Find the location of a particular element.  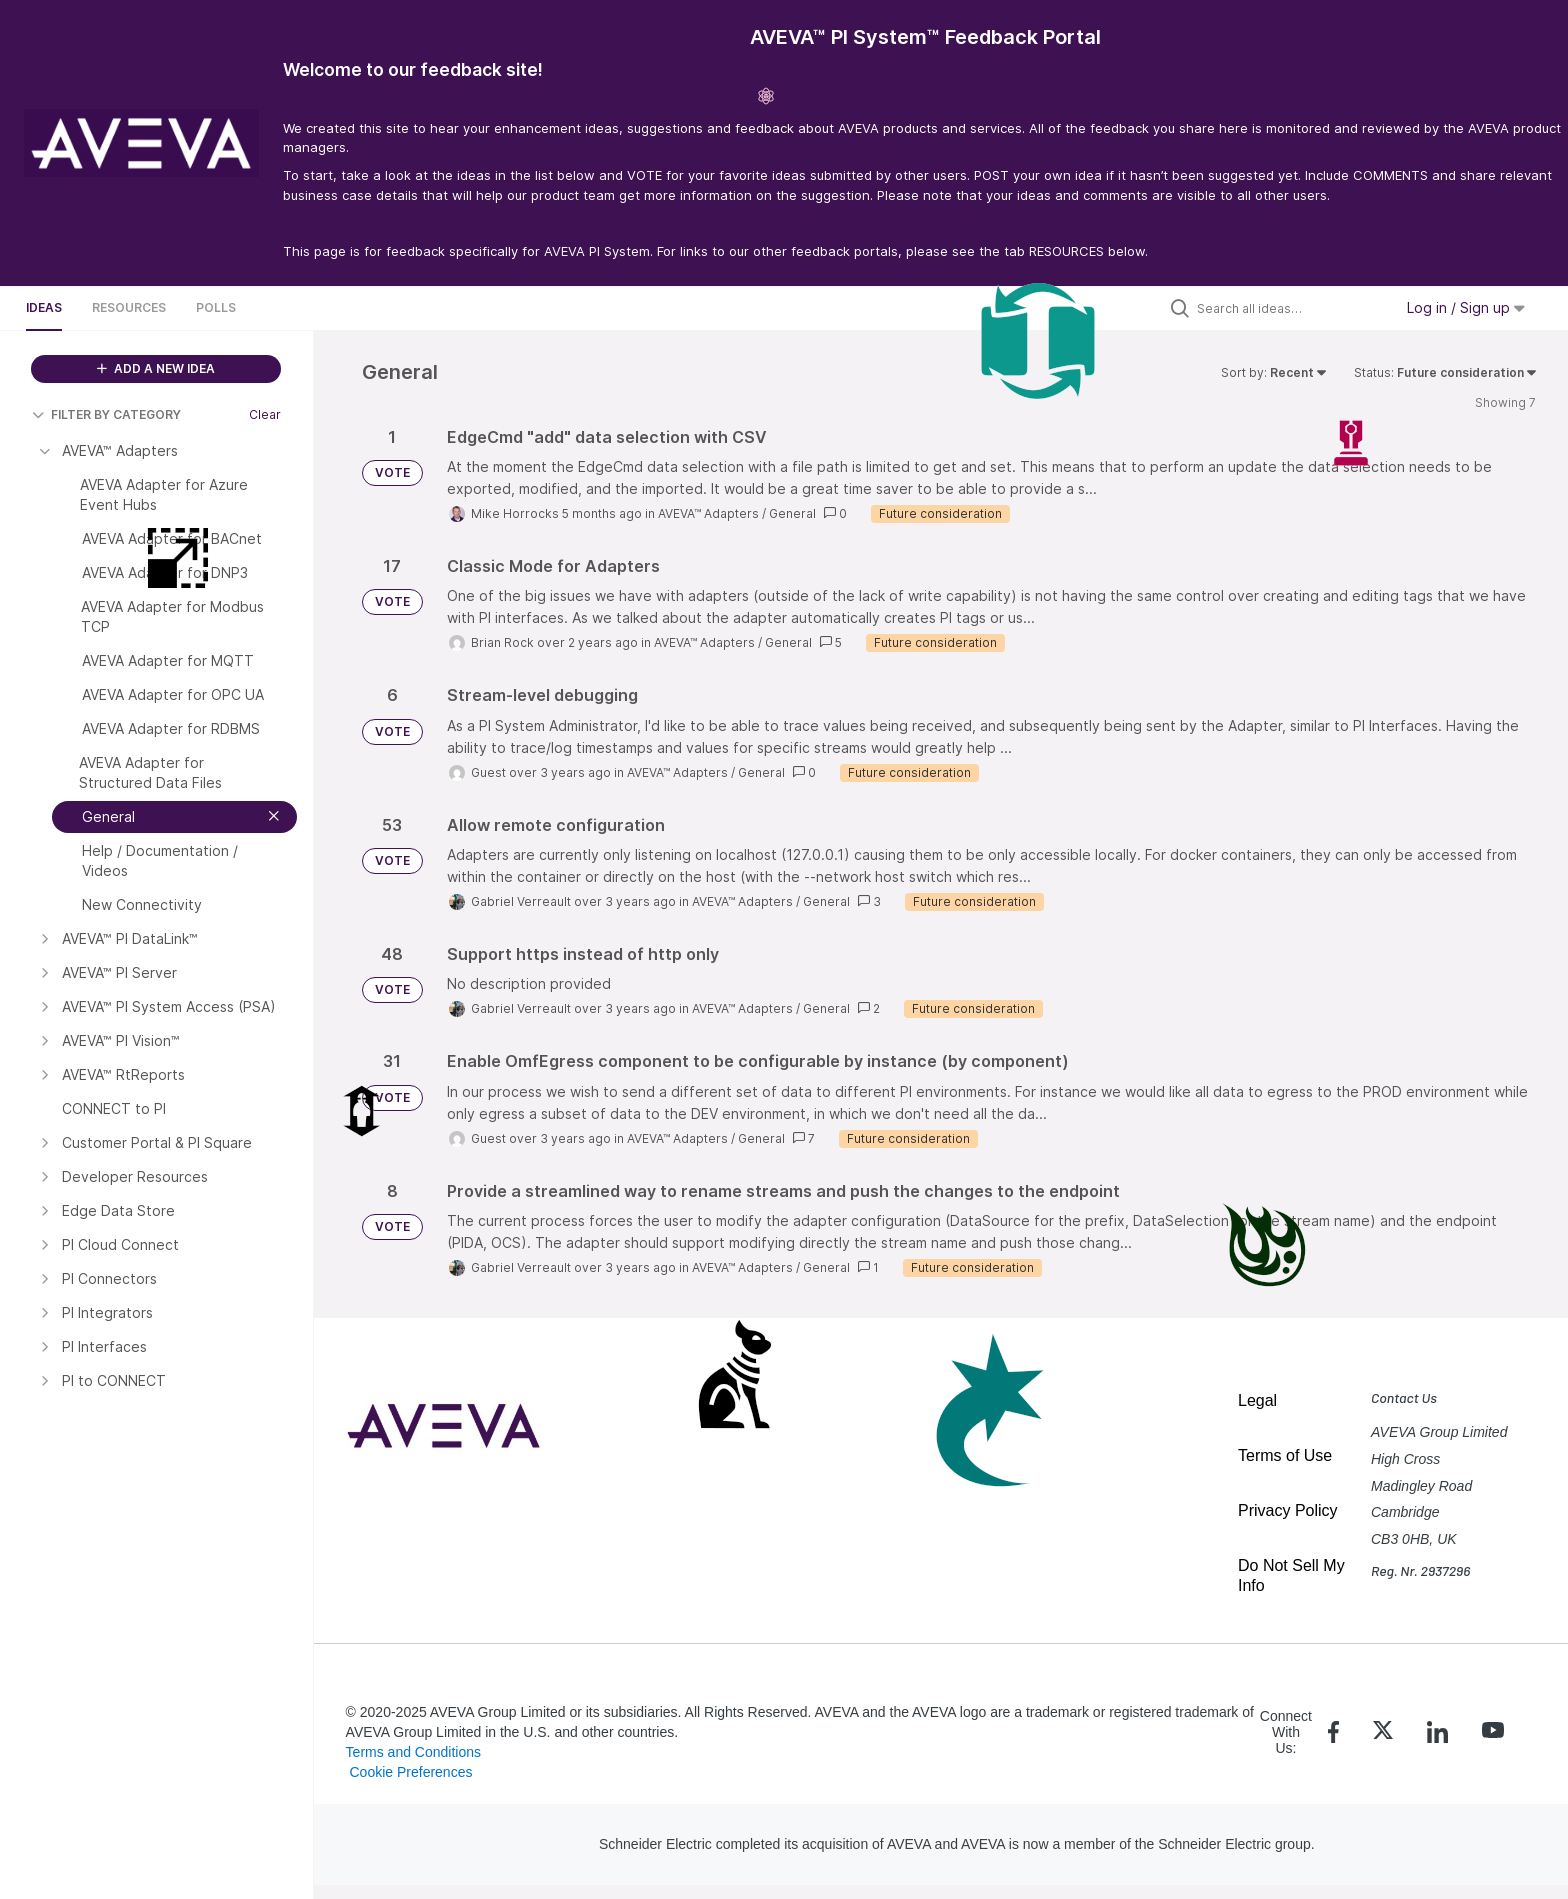

indicates a burning or destroyed document is located at coordinates (1264, 1245).